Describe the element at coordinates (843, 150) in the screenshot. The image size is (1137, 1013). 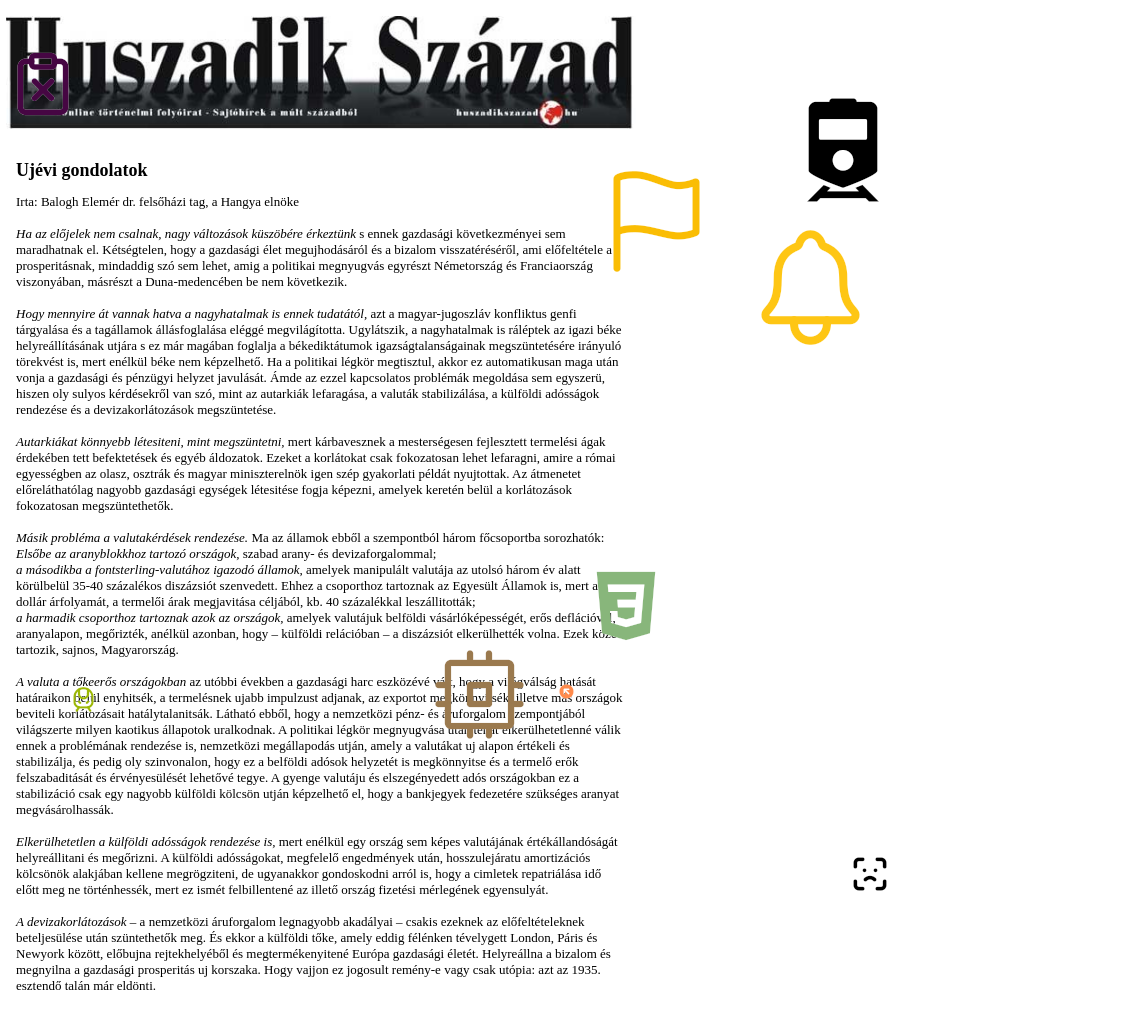
I see `view train schedules or rail services` at that location.